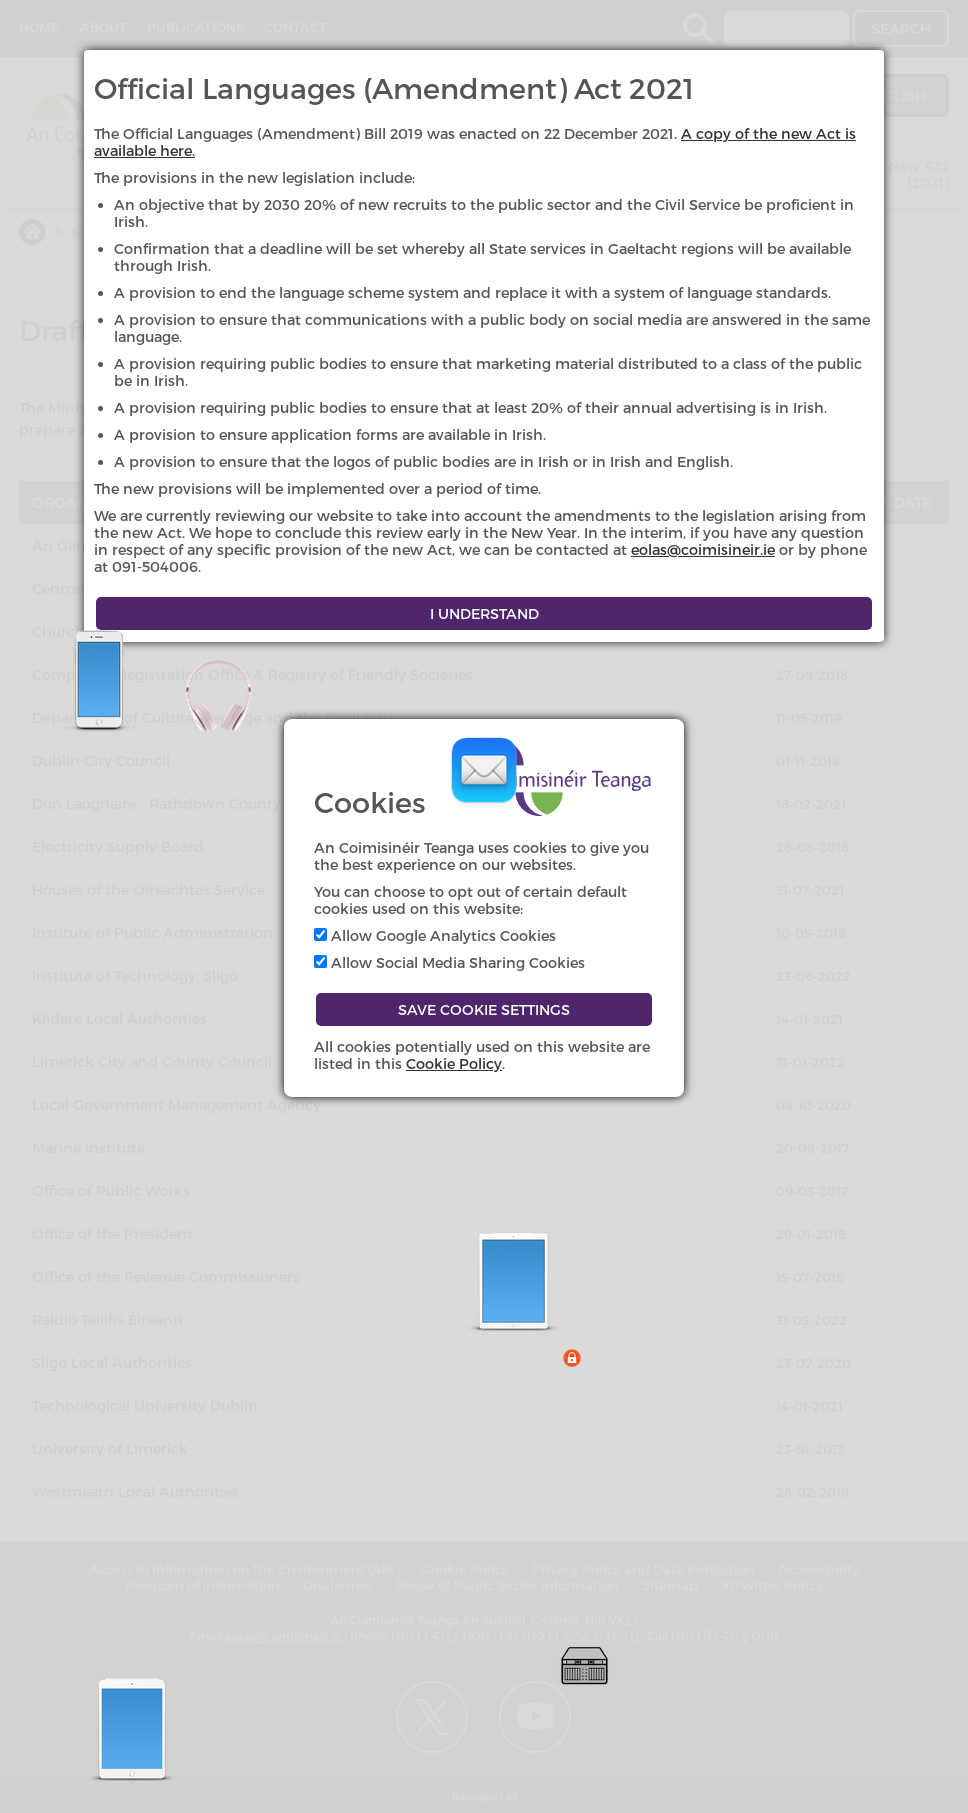  Describe the element at coordinates (132, 1720) in the screenshot. I see `iPad Mini 3 device with cellular connectivity` at that location.